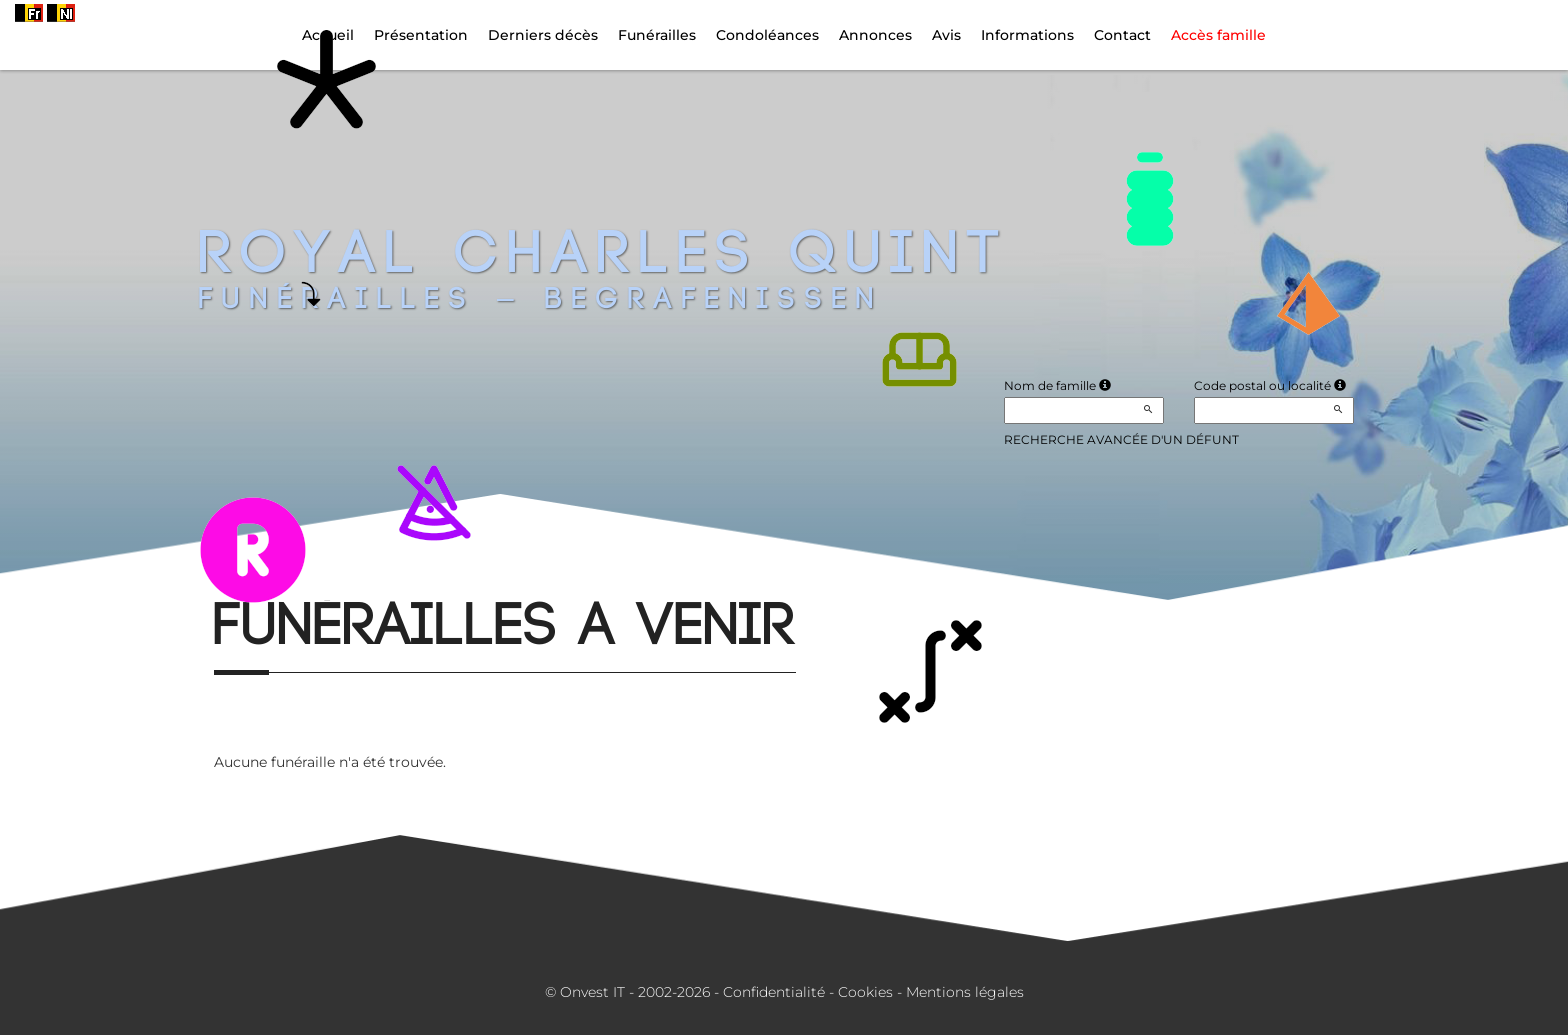 The image size is (1568, 1035). Describe the element at coordinates (311, 294) in the screenshot. I see `navigate to the next item below` at that location.